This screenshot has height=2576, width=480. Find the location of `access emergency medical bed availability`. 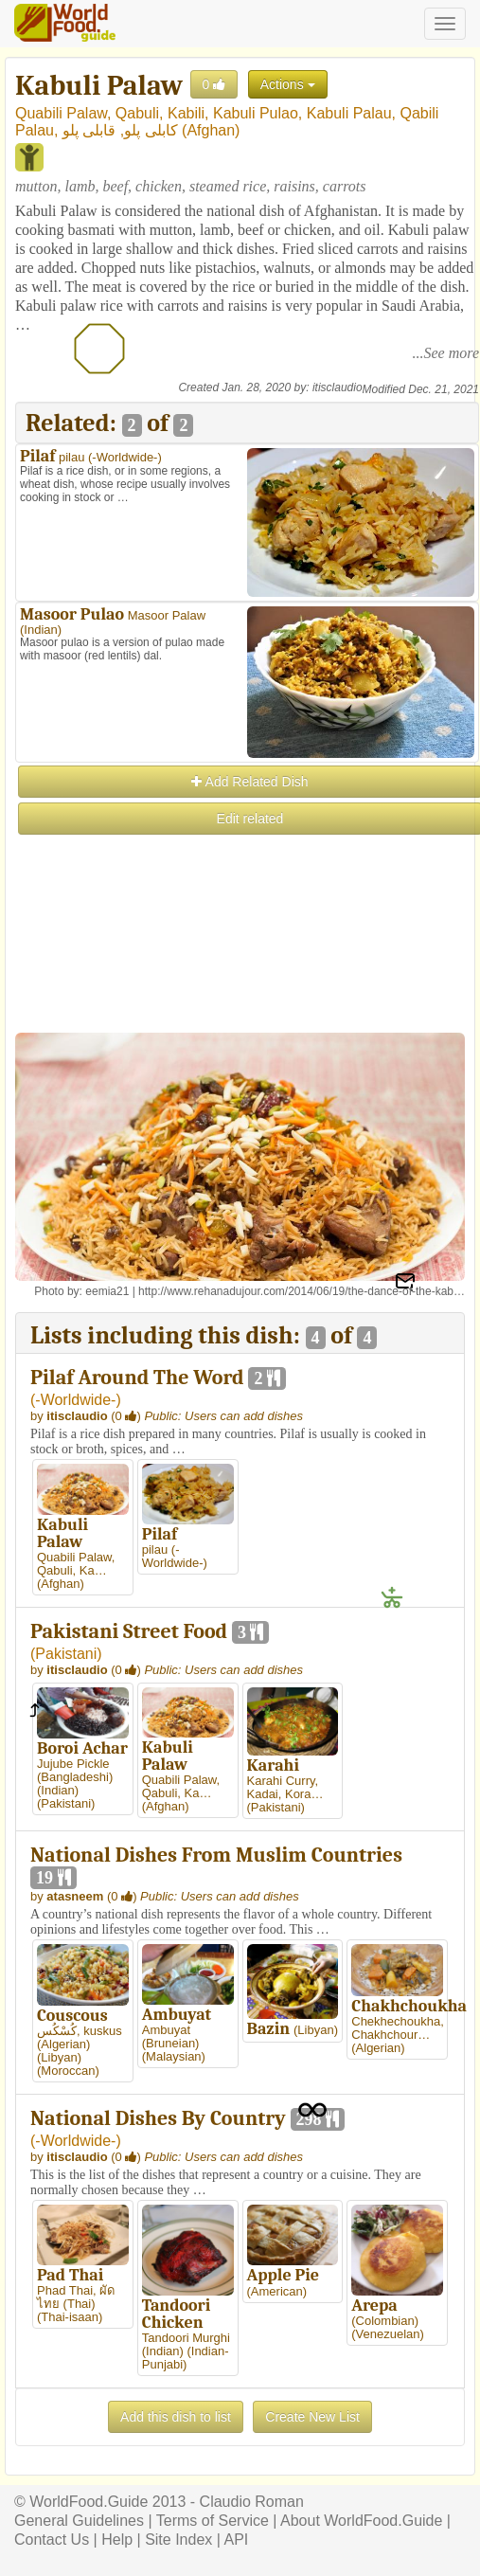

access emergency medical bed availability is located at coordinates (392, 1597).